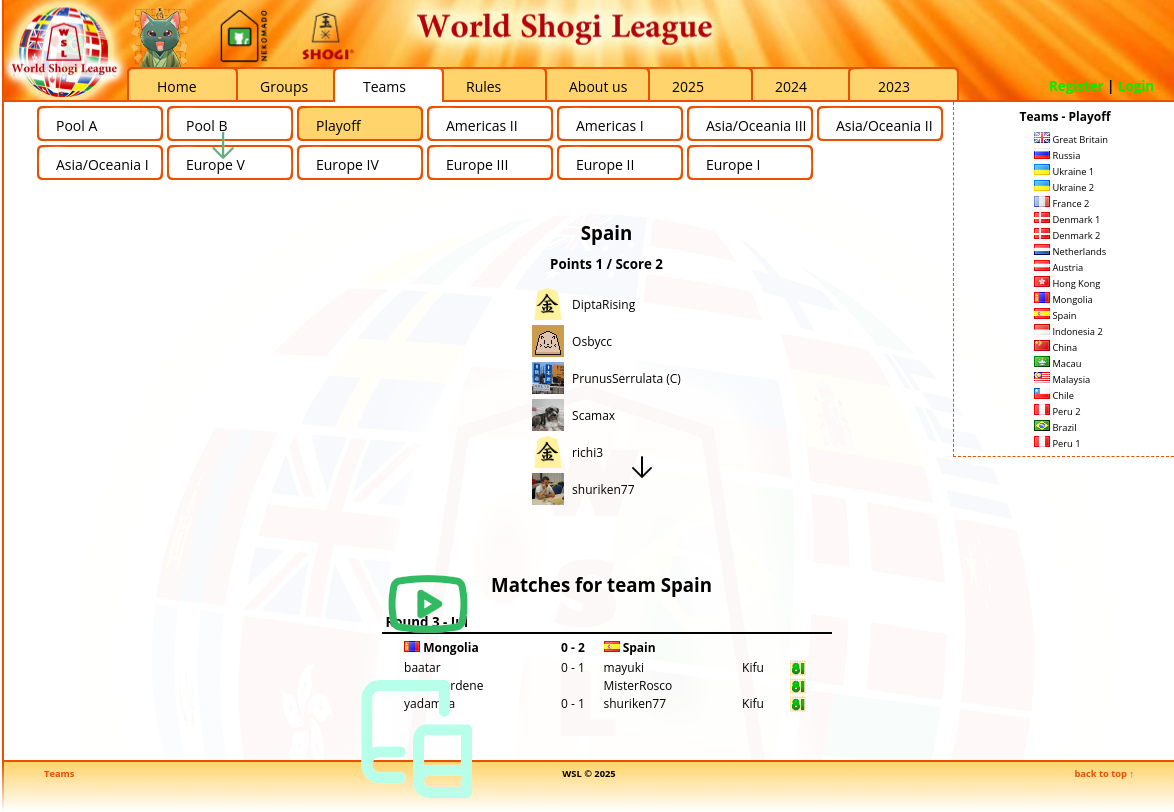 This screenshot has height=812, width=1174. What do you see at coordinates (413, 739) in the screenshot?
I see `clone a repository` at bounding box center [413, 739].